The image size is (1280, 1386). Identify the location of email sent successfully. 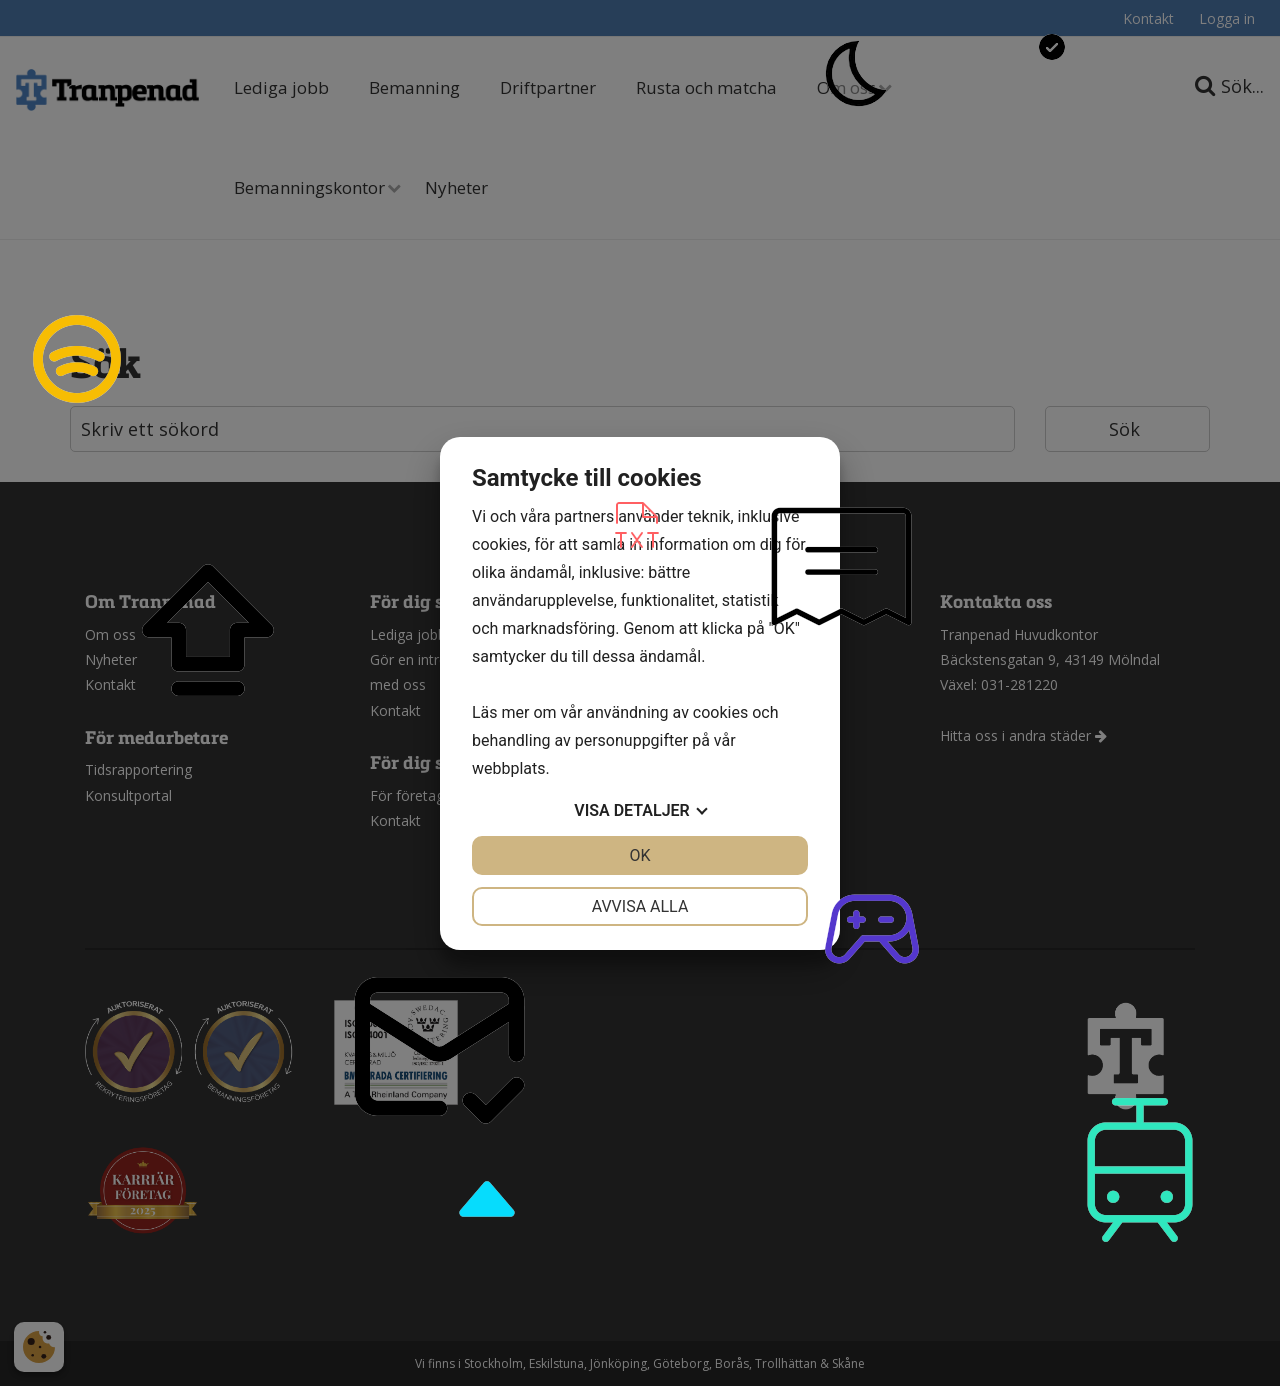
(439, 1046).